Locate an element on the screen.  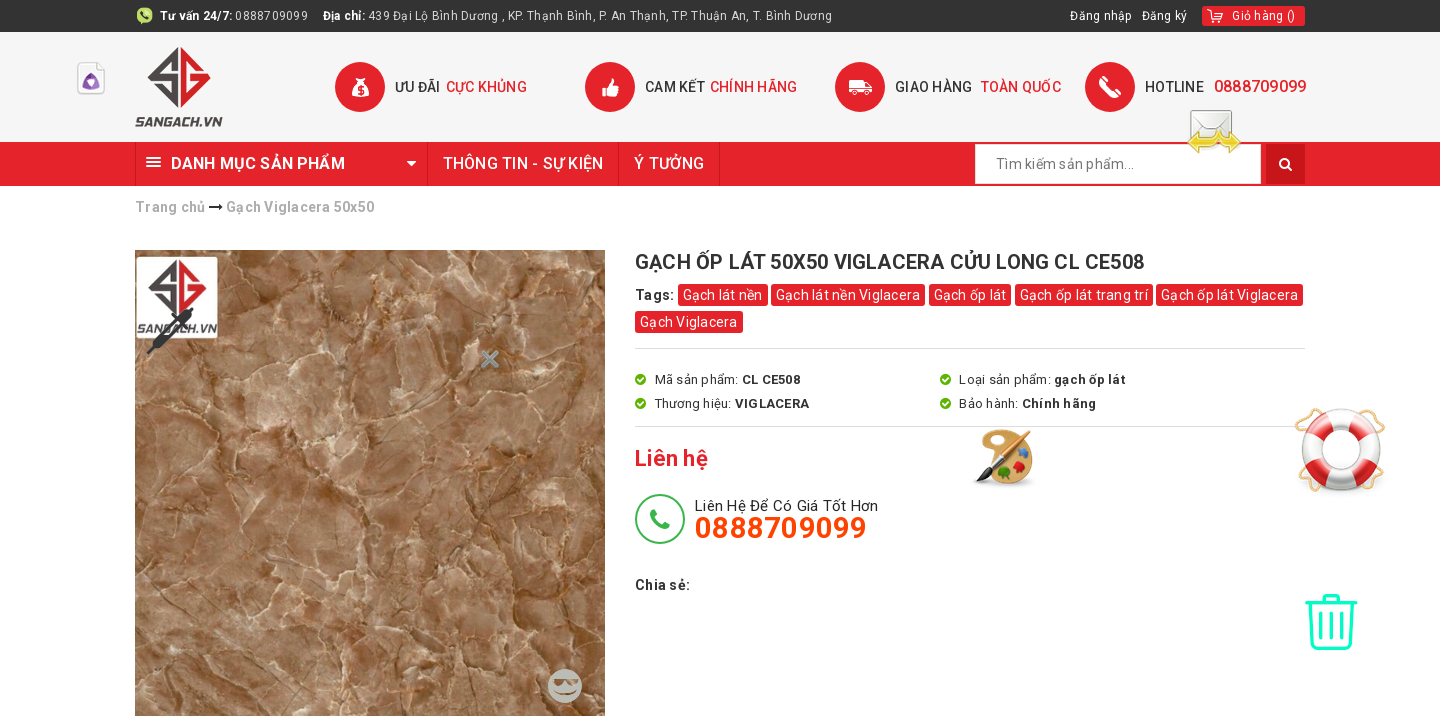
a meson build system configuration file is located at coordinates (91, 78).